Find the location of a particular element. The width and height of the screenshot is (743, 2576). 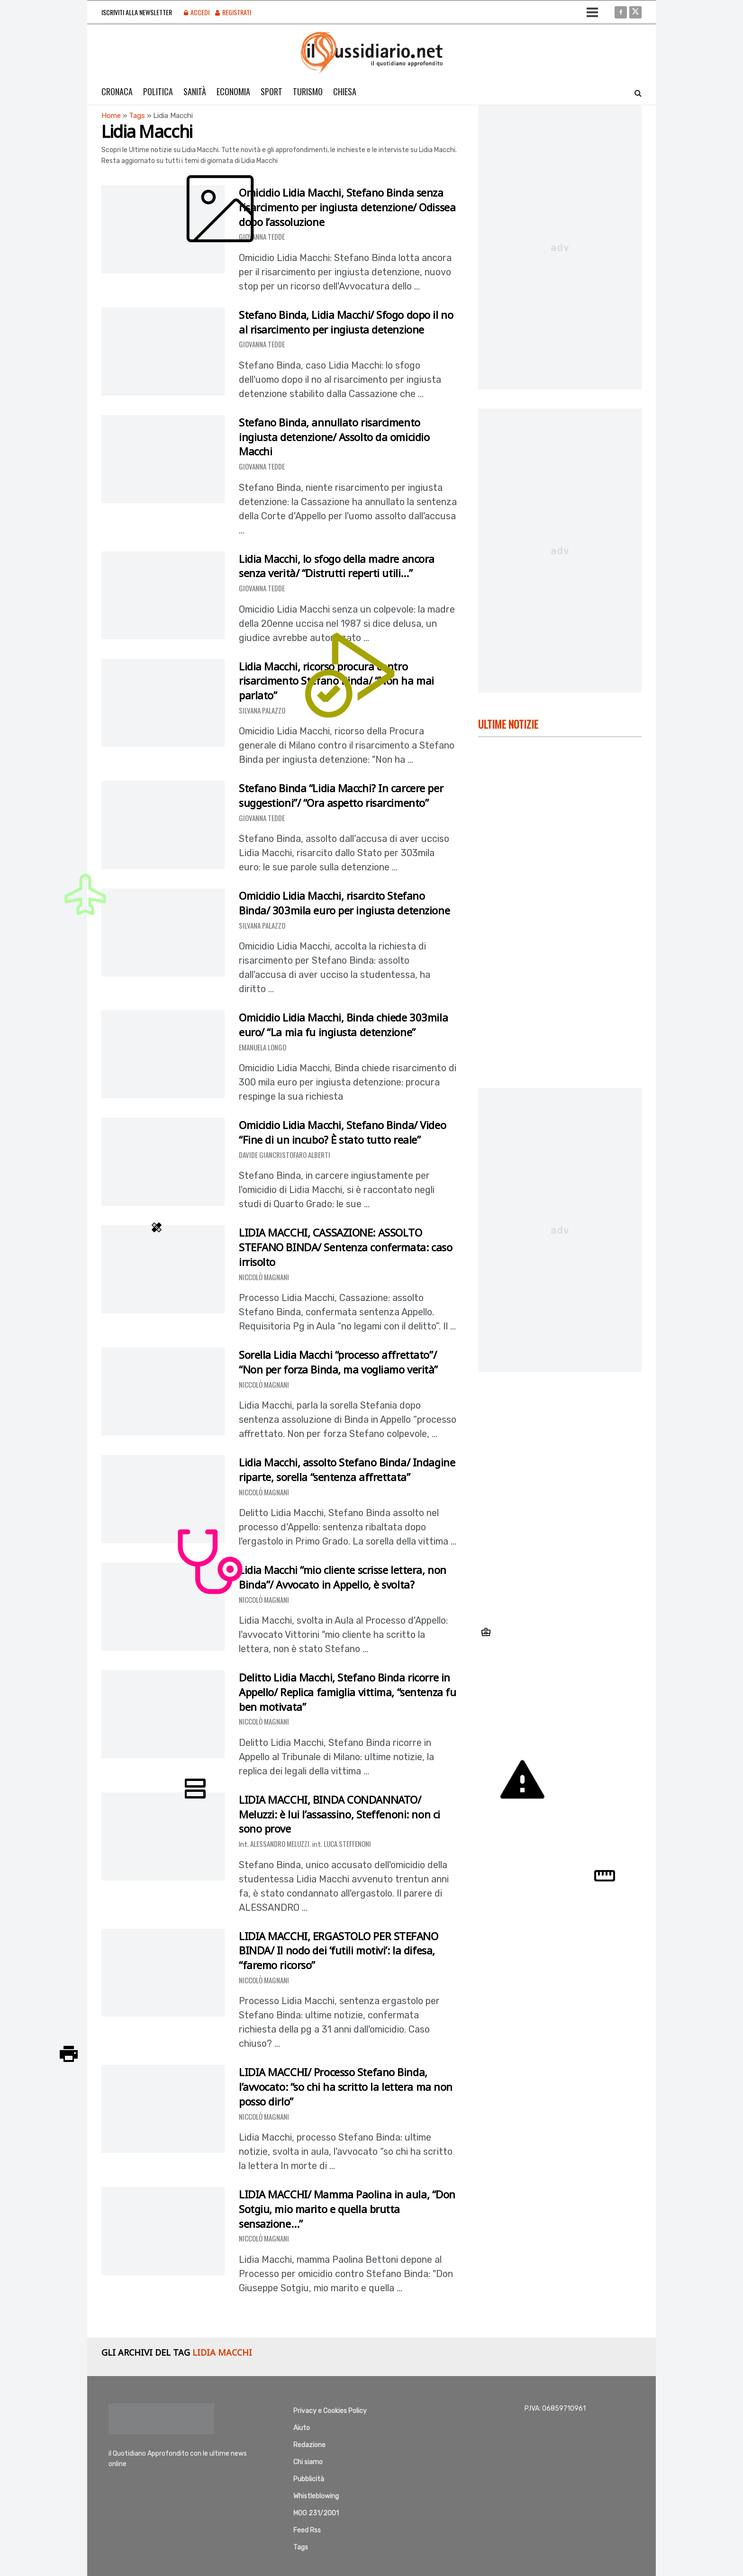

run tests with code coverage enabled is located at coordinates (351, 671).